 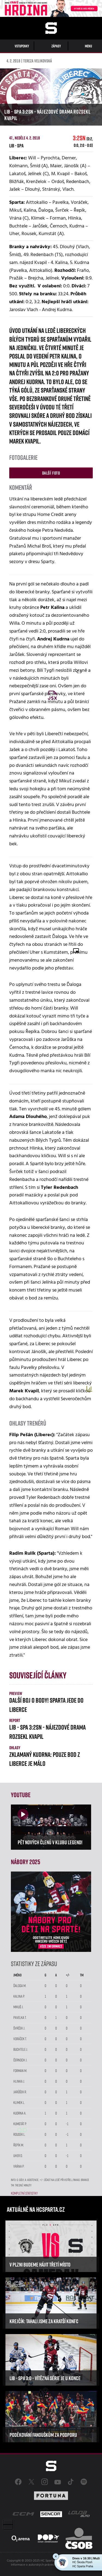 What do you see at coordinates (52, 695) in the screenshot?
I see `a JSX file type indicator` at bounding box center [52, 695].